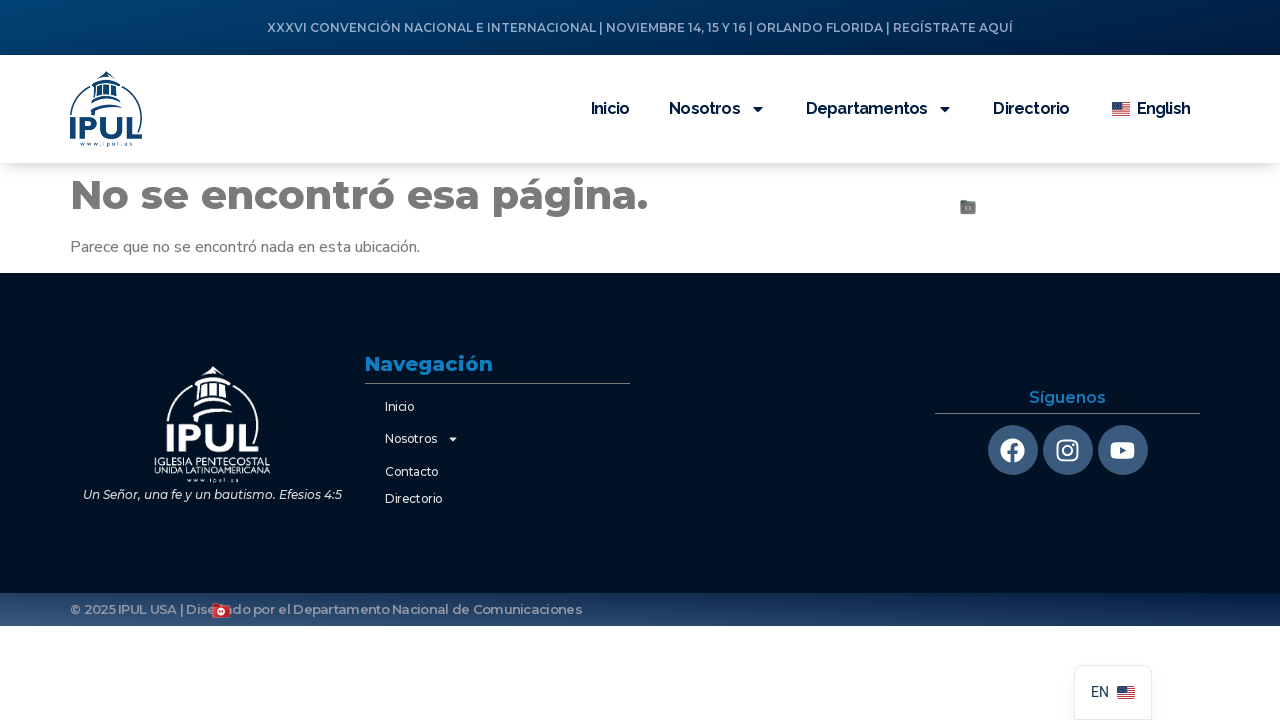 The width and height of the screenshot is (1280, 720). I want to click on open your videos folder, so click(968, 207).